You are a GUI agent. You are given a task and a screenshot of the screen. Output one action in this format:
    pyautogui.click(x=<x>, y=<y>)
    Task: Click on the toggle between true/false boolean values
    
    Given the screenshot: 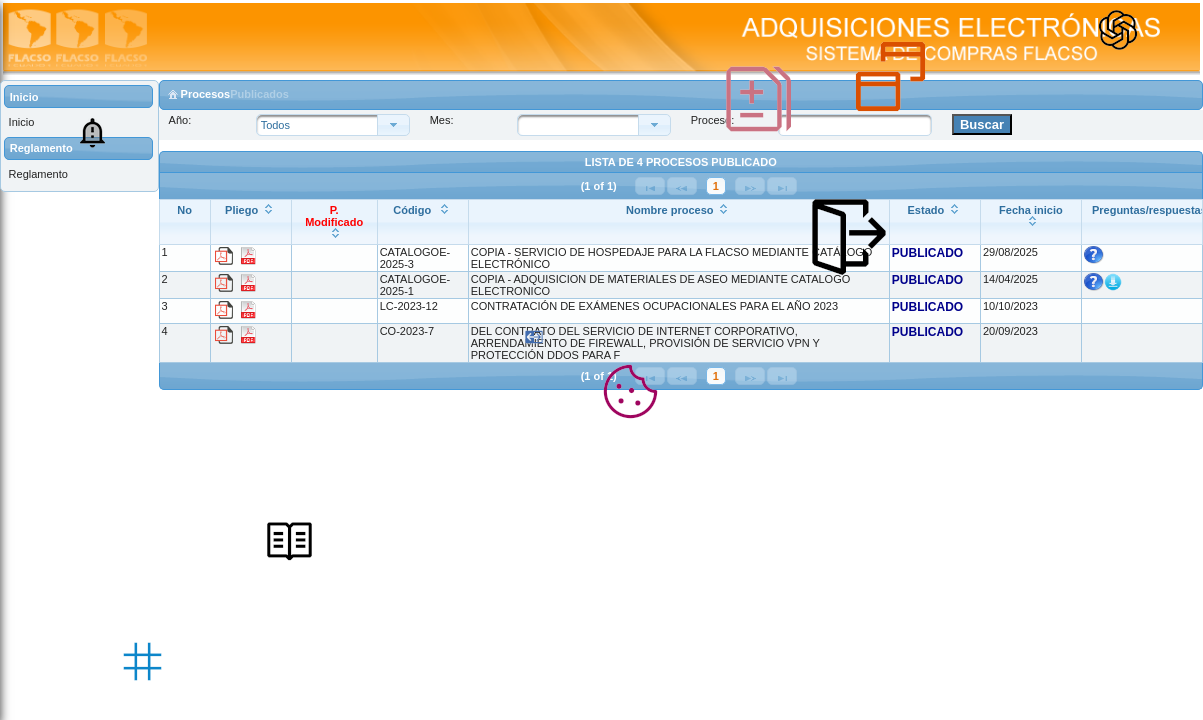 What is the action you would take?
    pyautogui.click(x=534, y=337)
    